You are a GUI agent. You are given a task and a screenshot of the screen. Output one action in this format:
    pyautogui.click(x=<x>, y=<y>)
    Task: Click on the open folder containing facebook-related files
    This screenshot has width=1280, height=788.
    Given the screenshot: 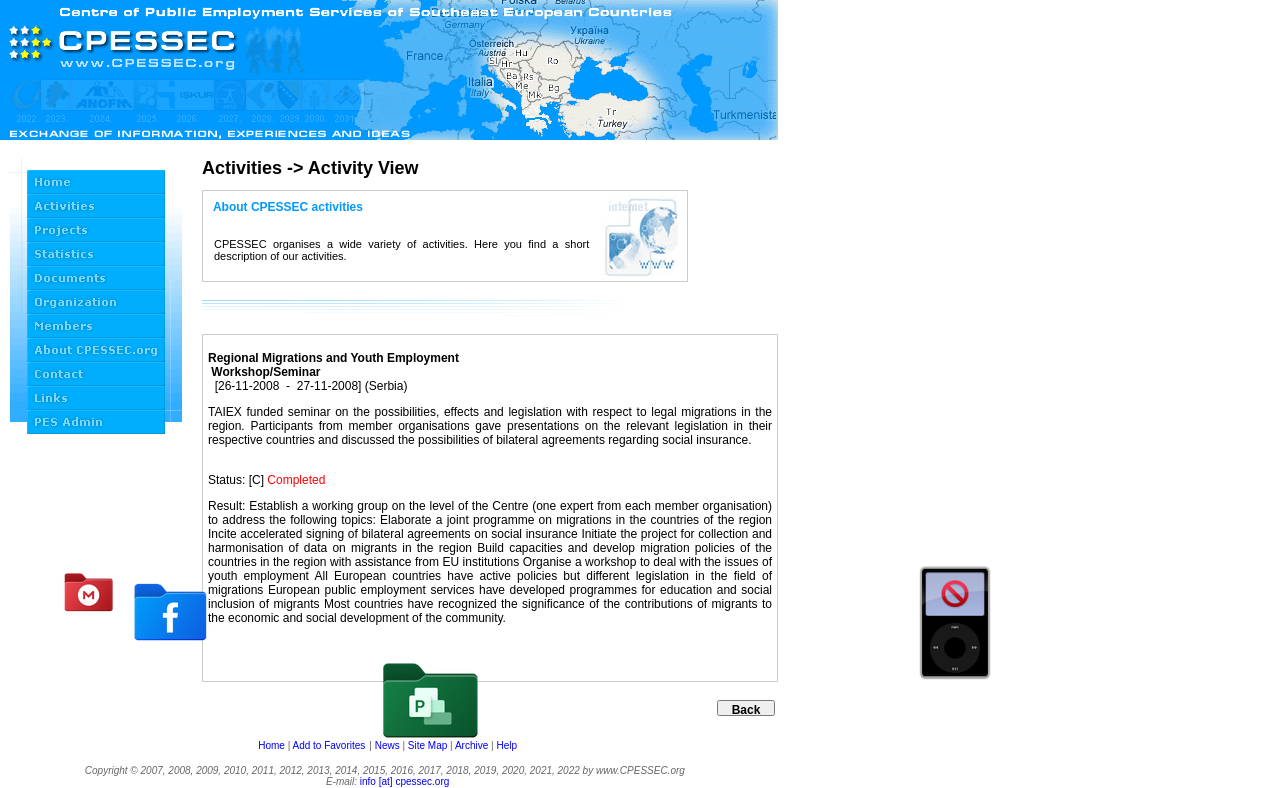 What is the action you would take?
    pyautogui.click(x=170, y=614)
    